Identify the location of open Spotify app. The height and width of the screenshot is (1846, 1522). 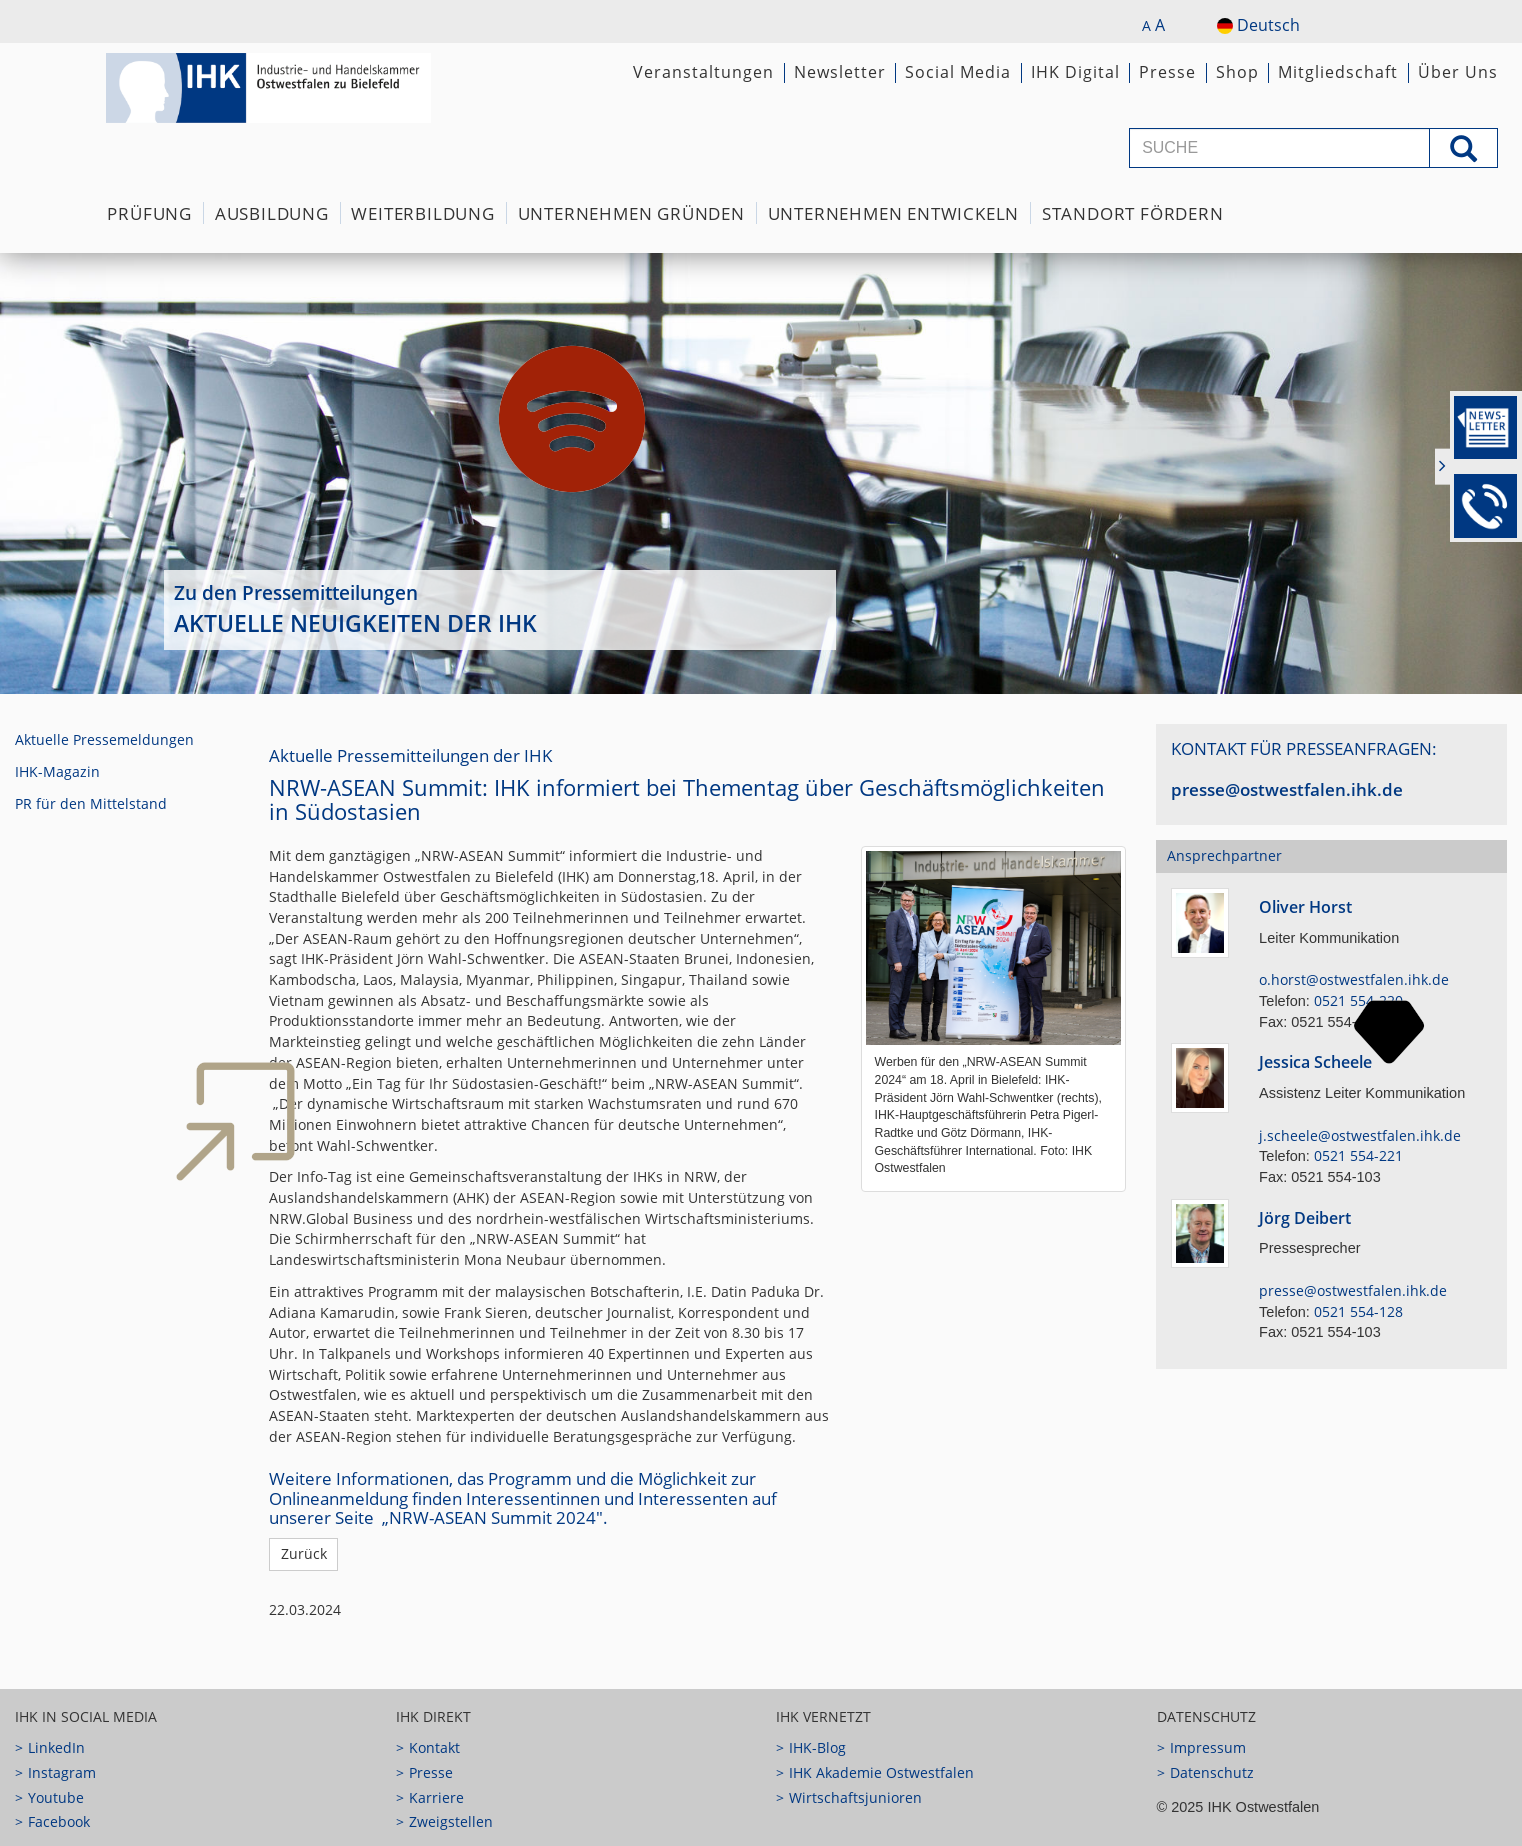
(572, 419).